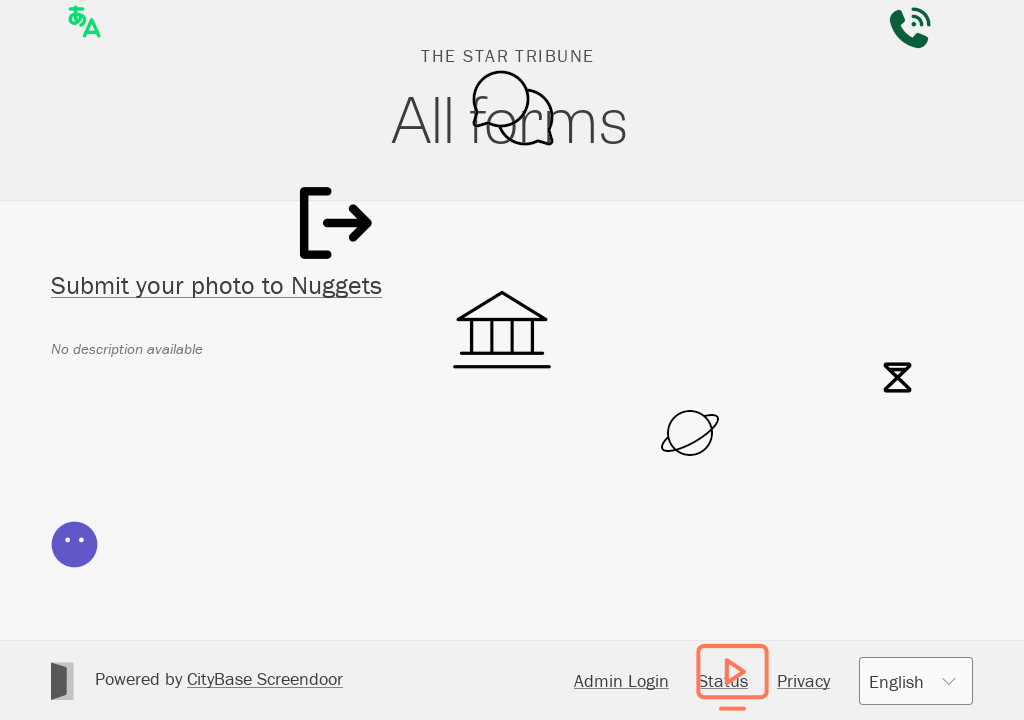 The image size is (1024, 720). I want to click on play video on desktop display, so click(732, 674).